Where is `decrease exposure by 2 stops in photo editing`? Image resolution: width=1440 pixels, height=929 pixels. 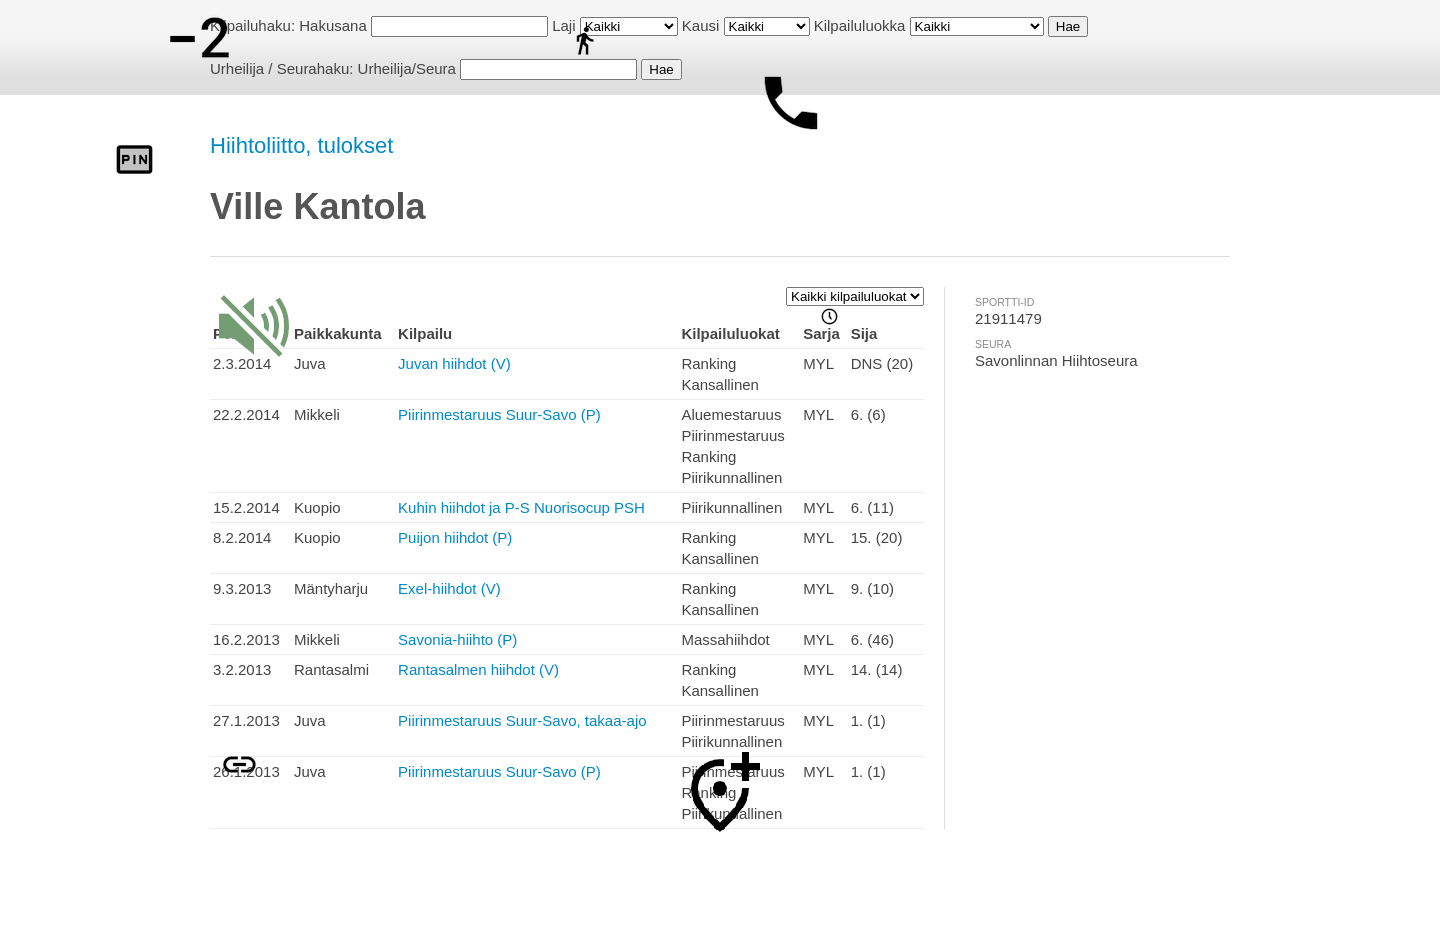
decrease exposure by 2 stops in photo editing is located at coordinates (201, 39).